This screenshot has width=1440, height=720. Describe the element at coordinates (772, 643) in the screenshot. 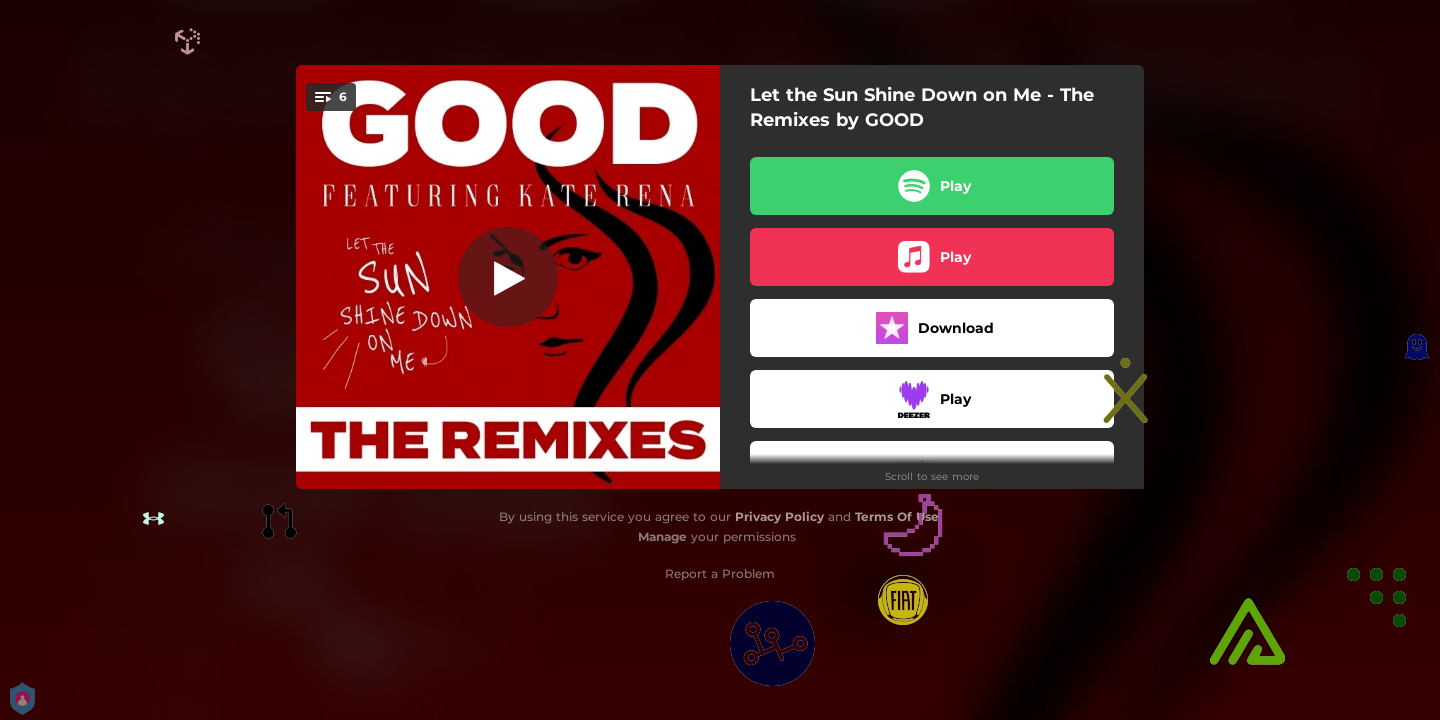

I see `open namuwiki website` at that location.